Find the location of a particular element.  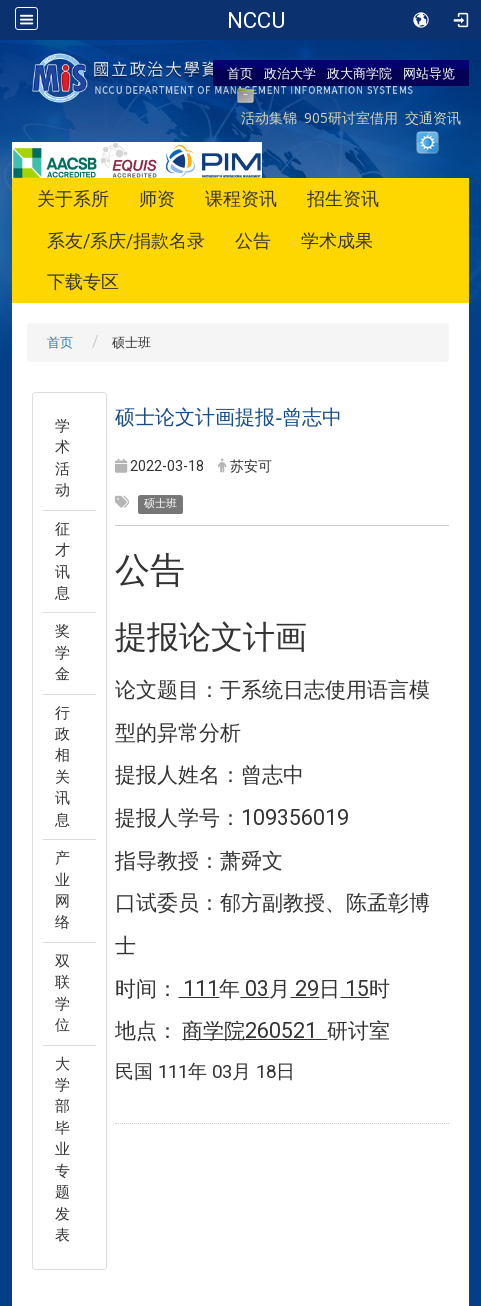

open the file manager is located at coordinates (245, 95).